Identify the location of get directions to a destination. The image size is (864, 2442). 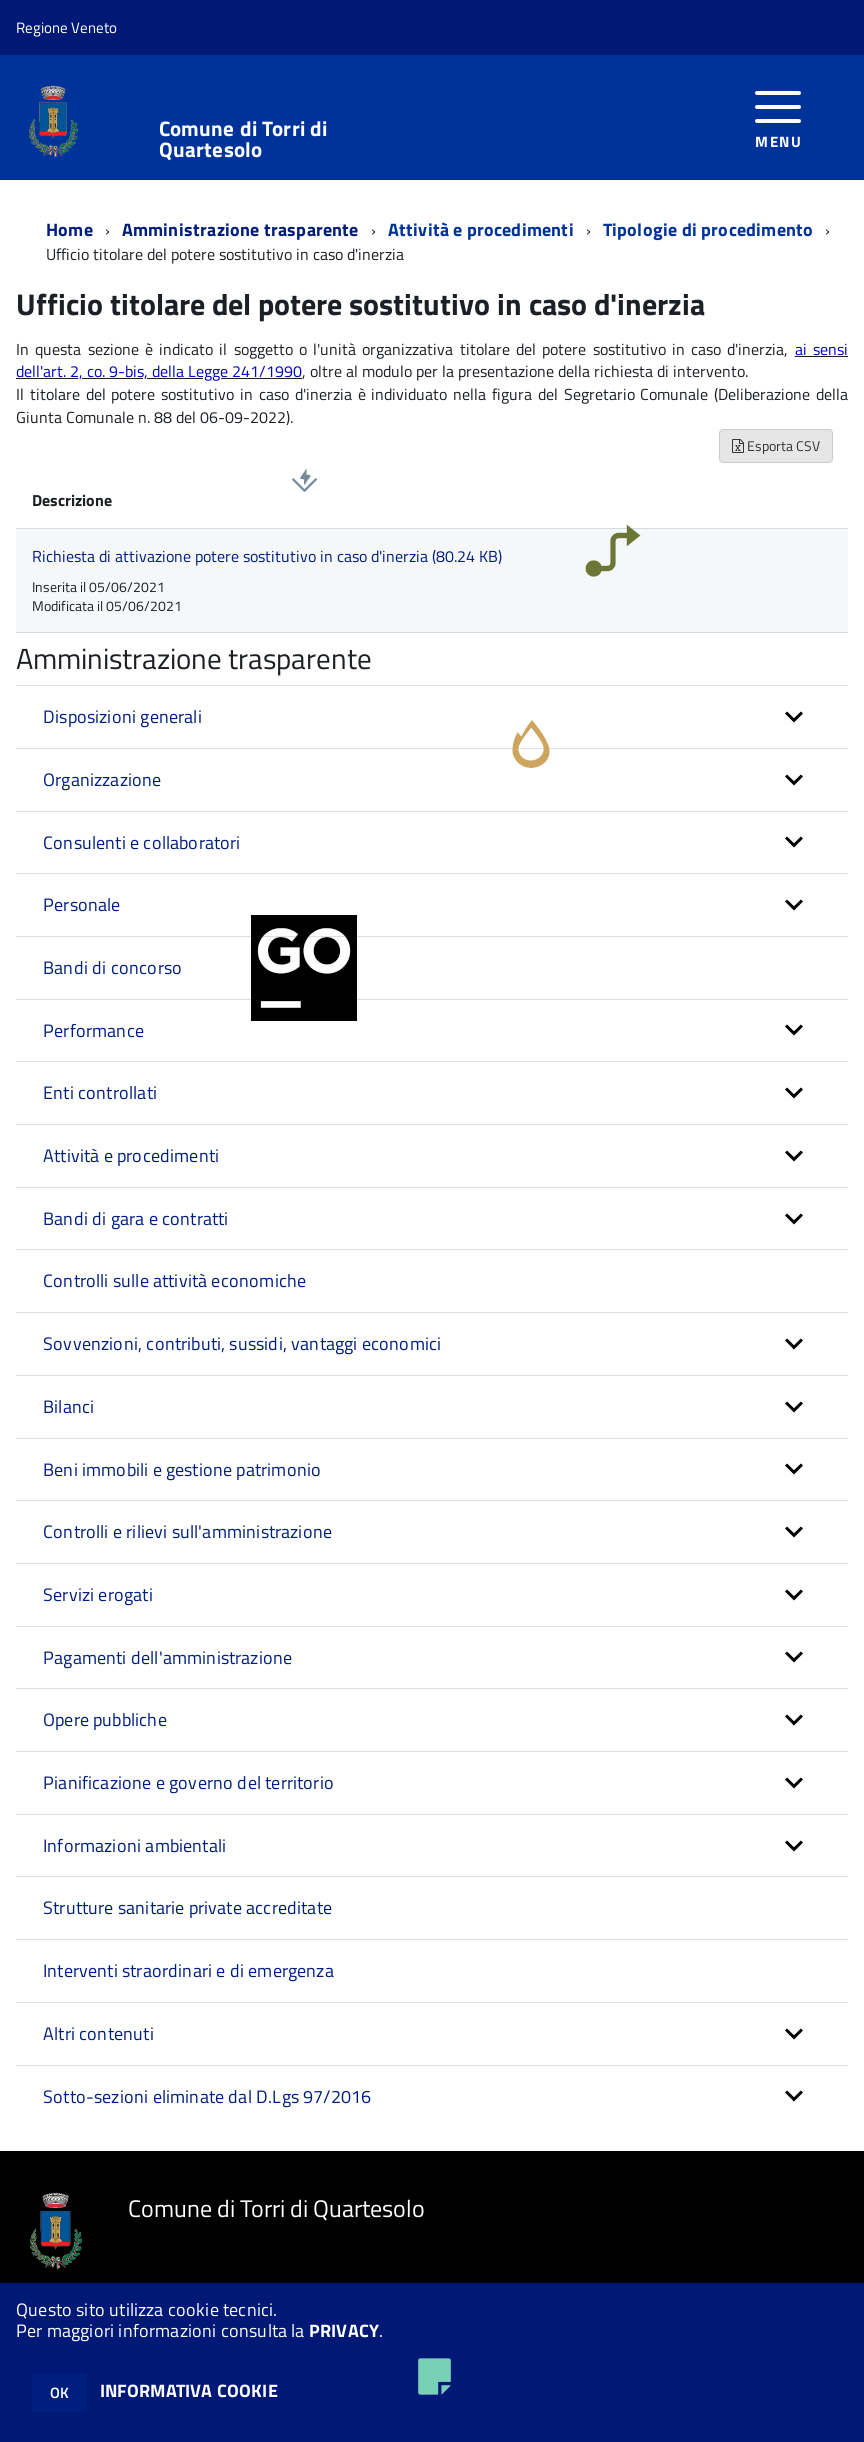
(613, 552).